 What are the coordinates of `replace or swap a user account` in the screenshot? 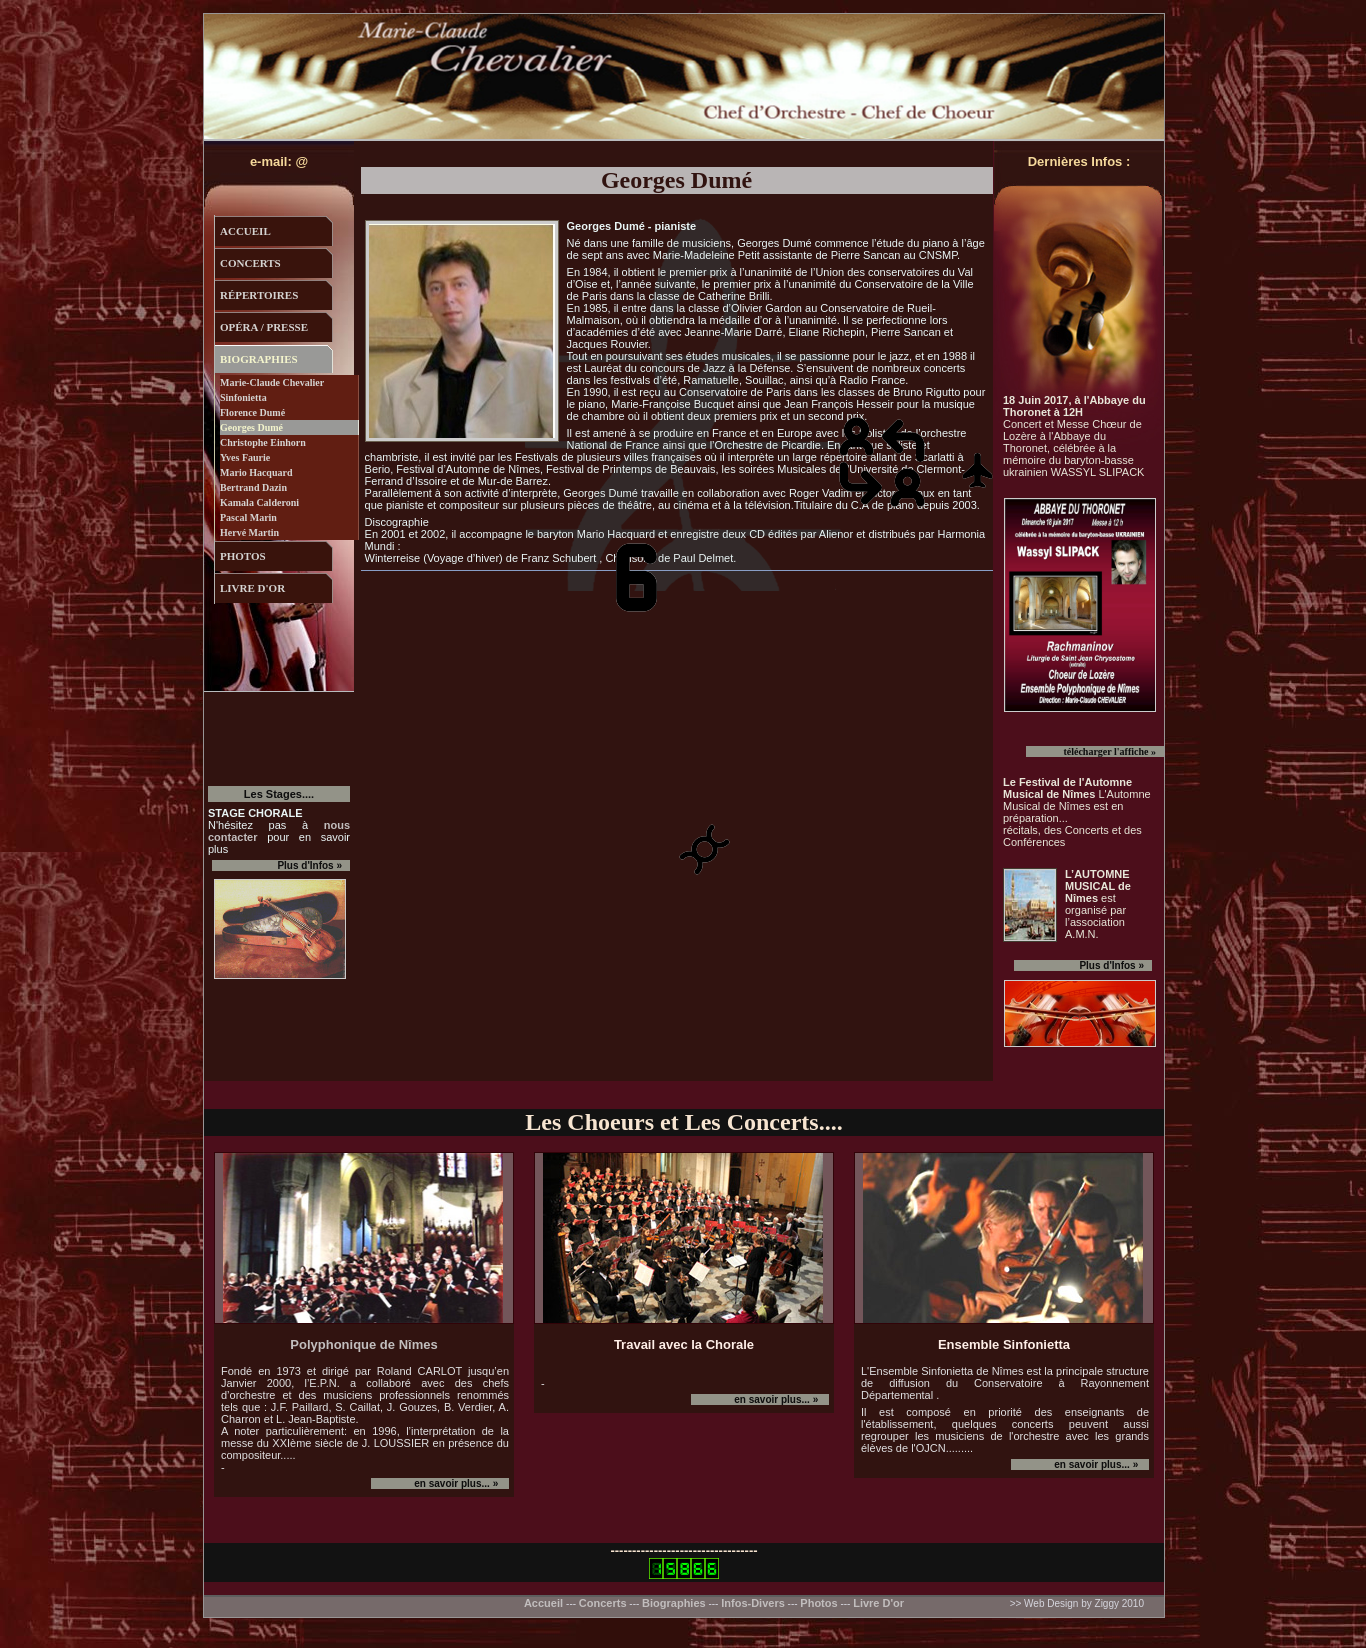 It's located at (882, 462).